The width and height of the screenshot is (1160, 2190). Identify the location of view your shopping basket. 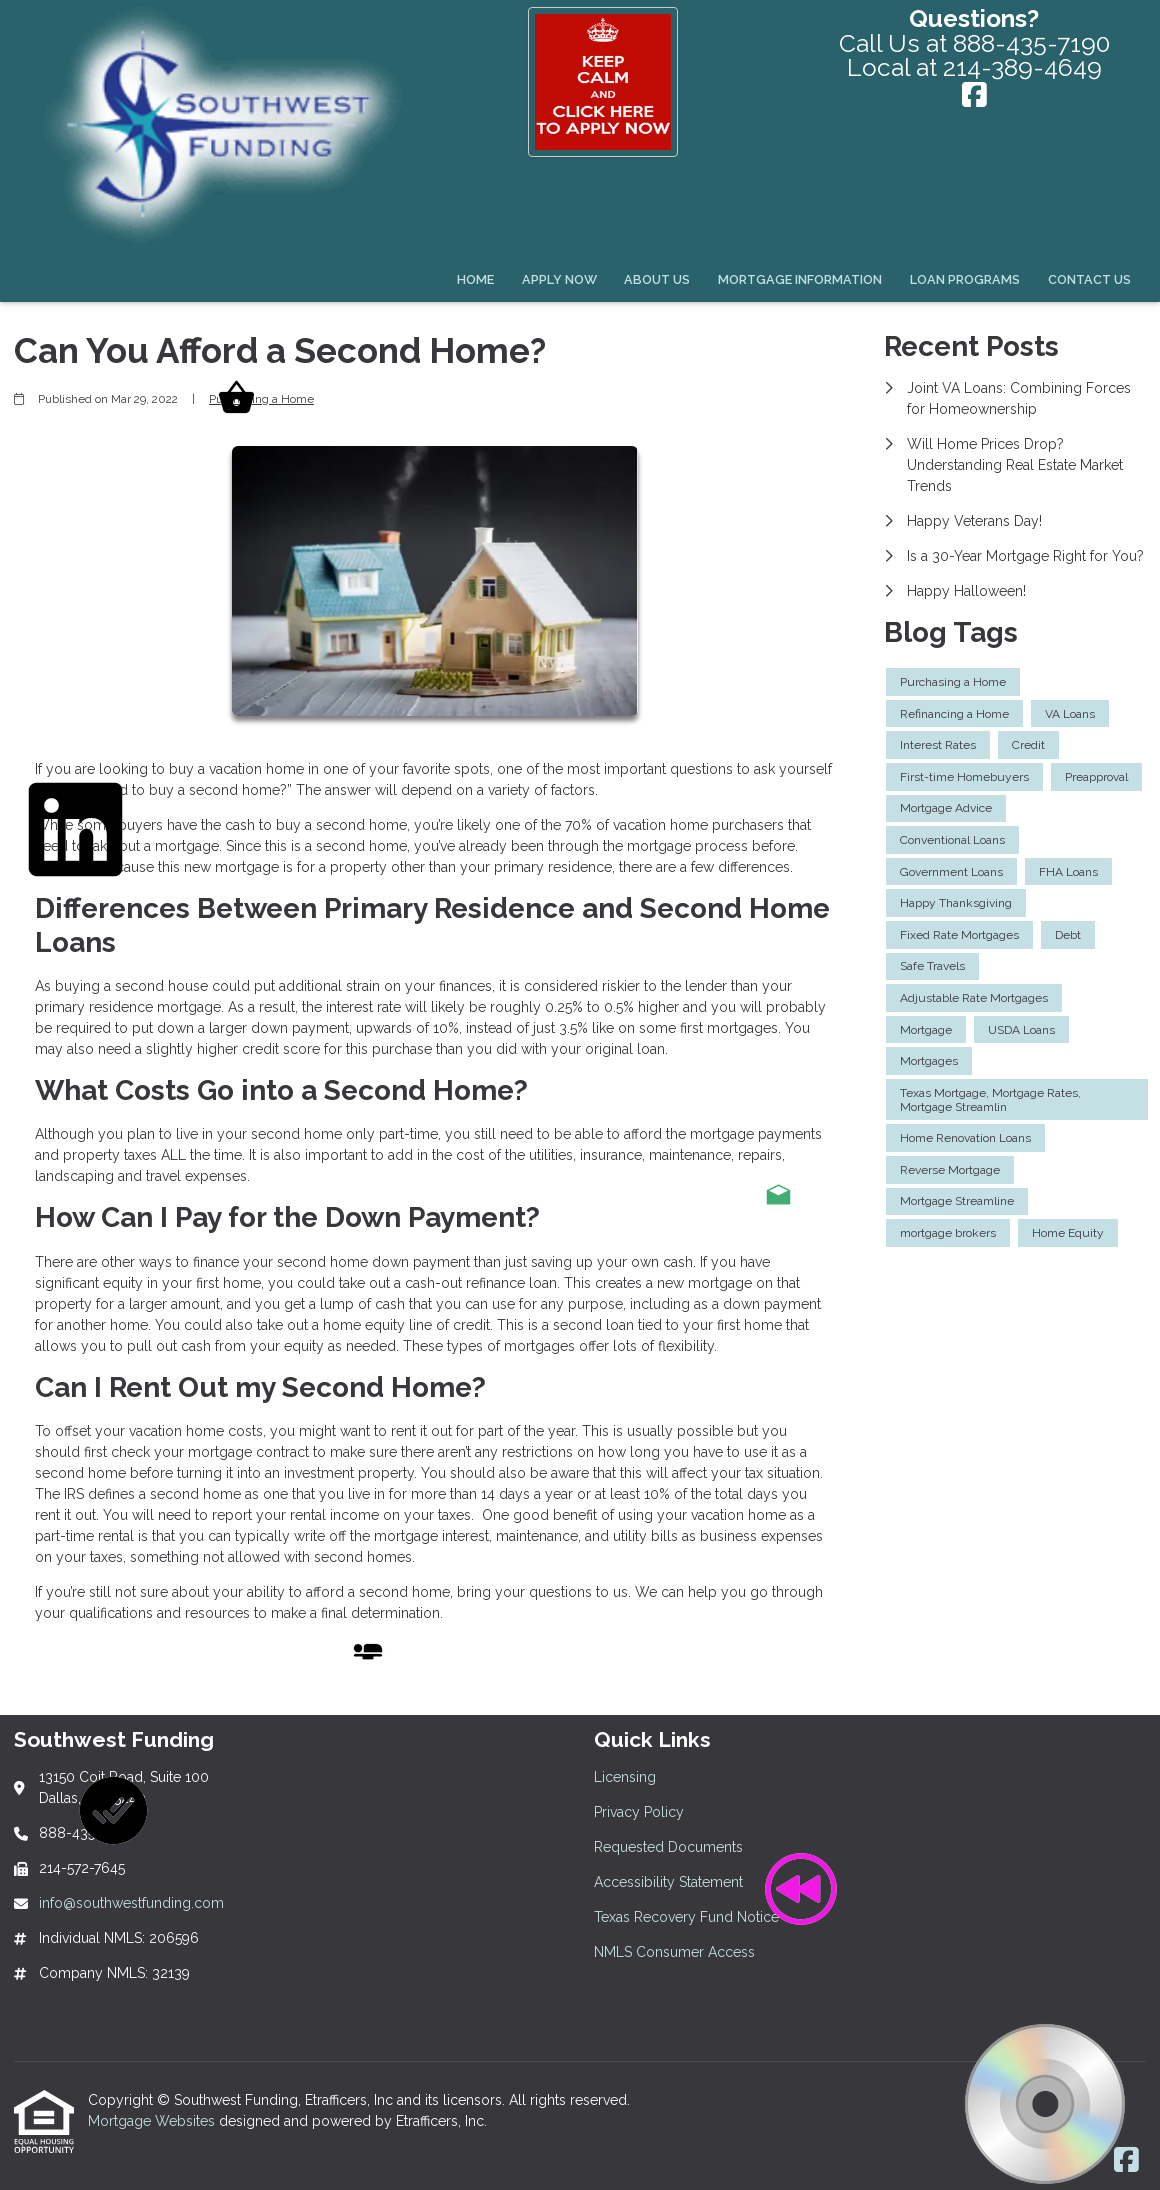
(236, 397).